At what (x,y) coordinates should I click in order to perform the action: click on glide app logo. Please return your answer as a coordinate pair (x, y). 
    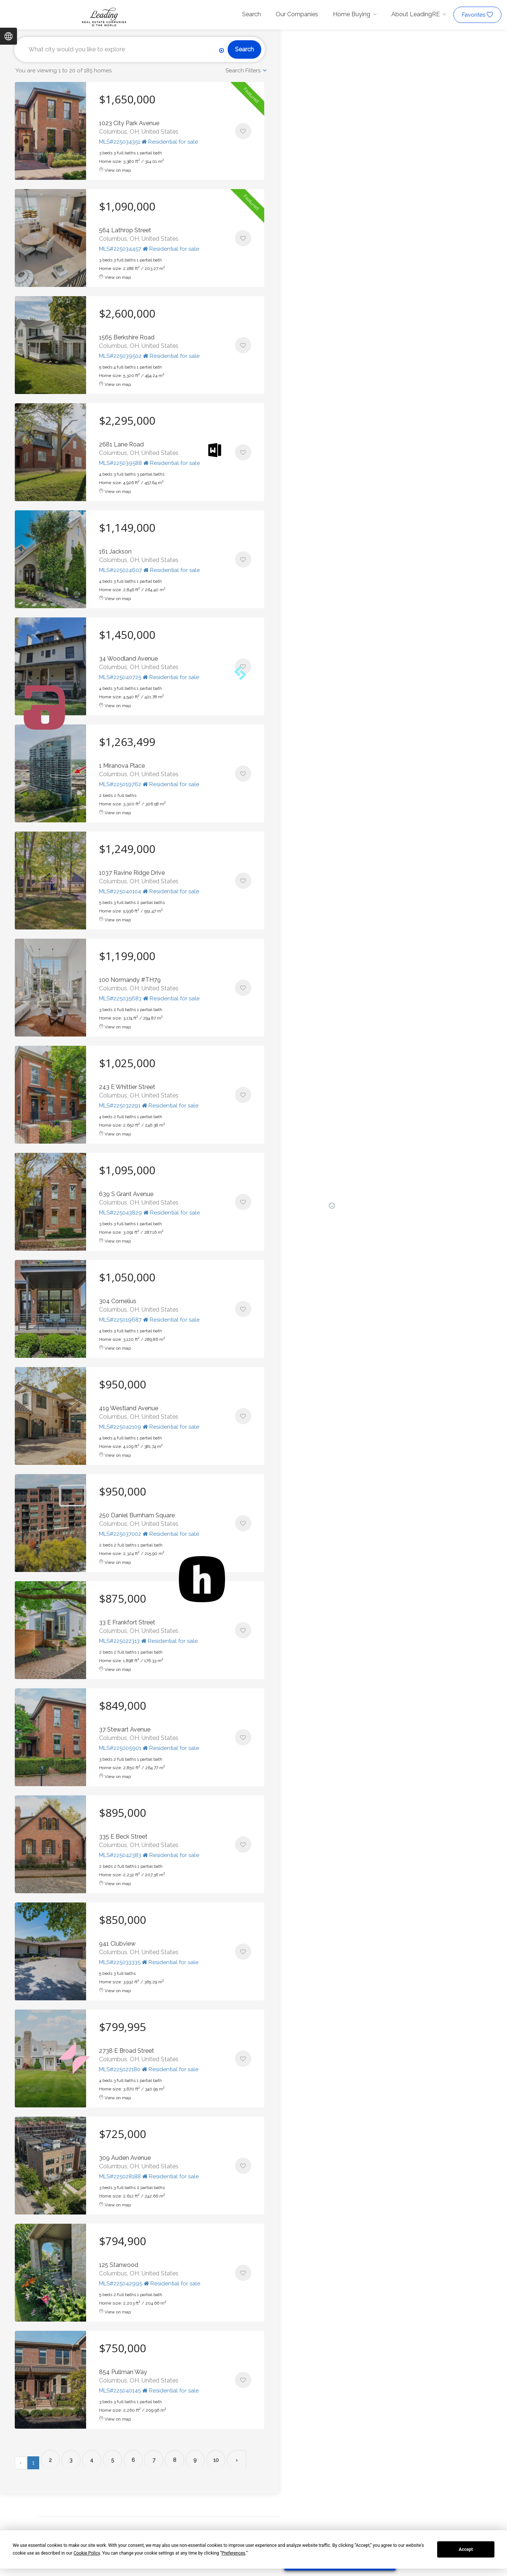
    Looking at the image, I should click on (74, 2058).